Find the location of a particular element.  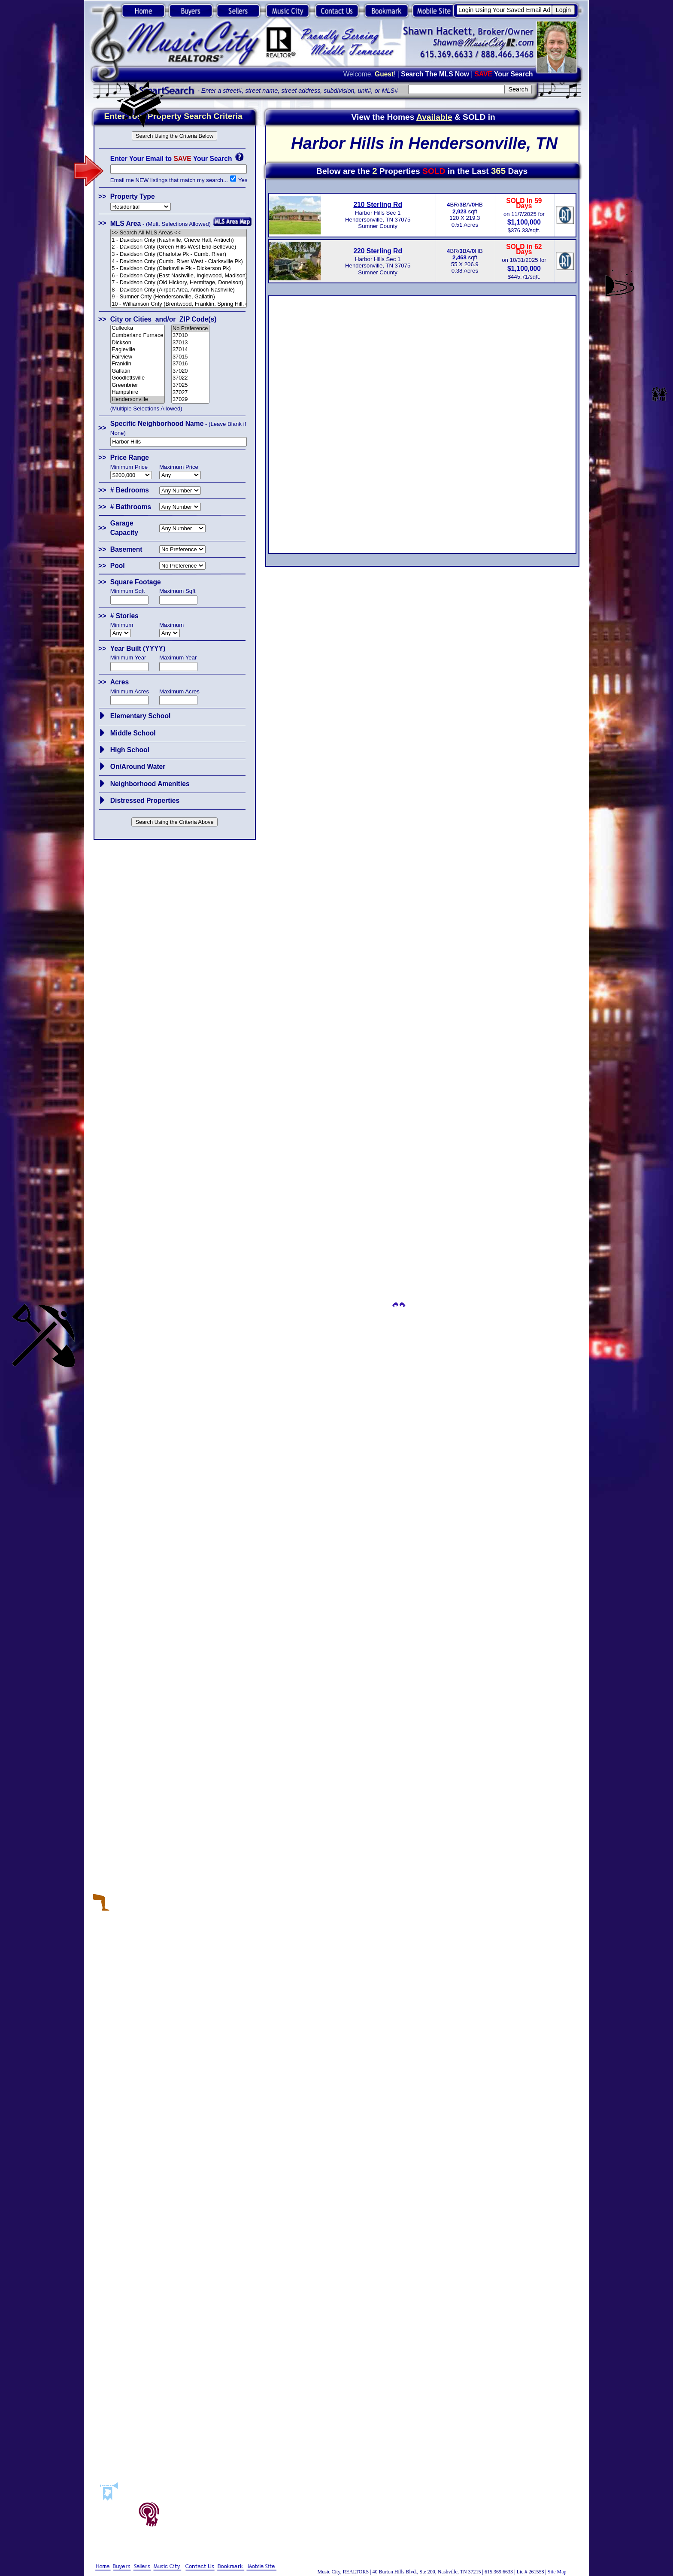

announce a new achievement or milestone is located at coordinates (109, 2491).